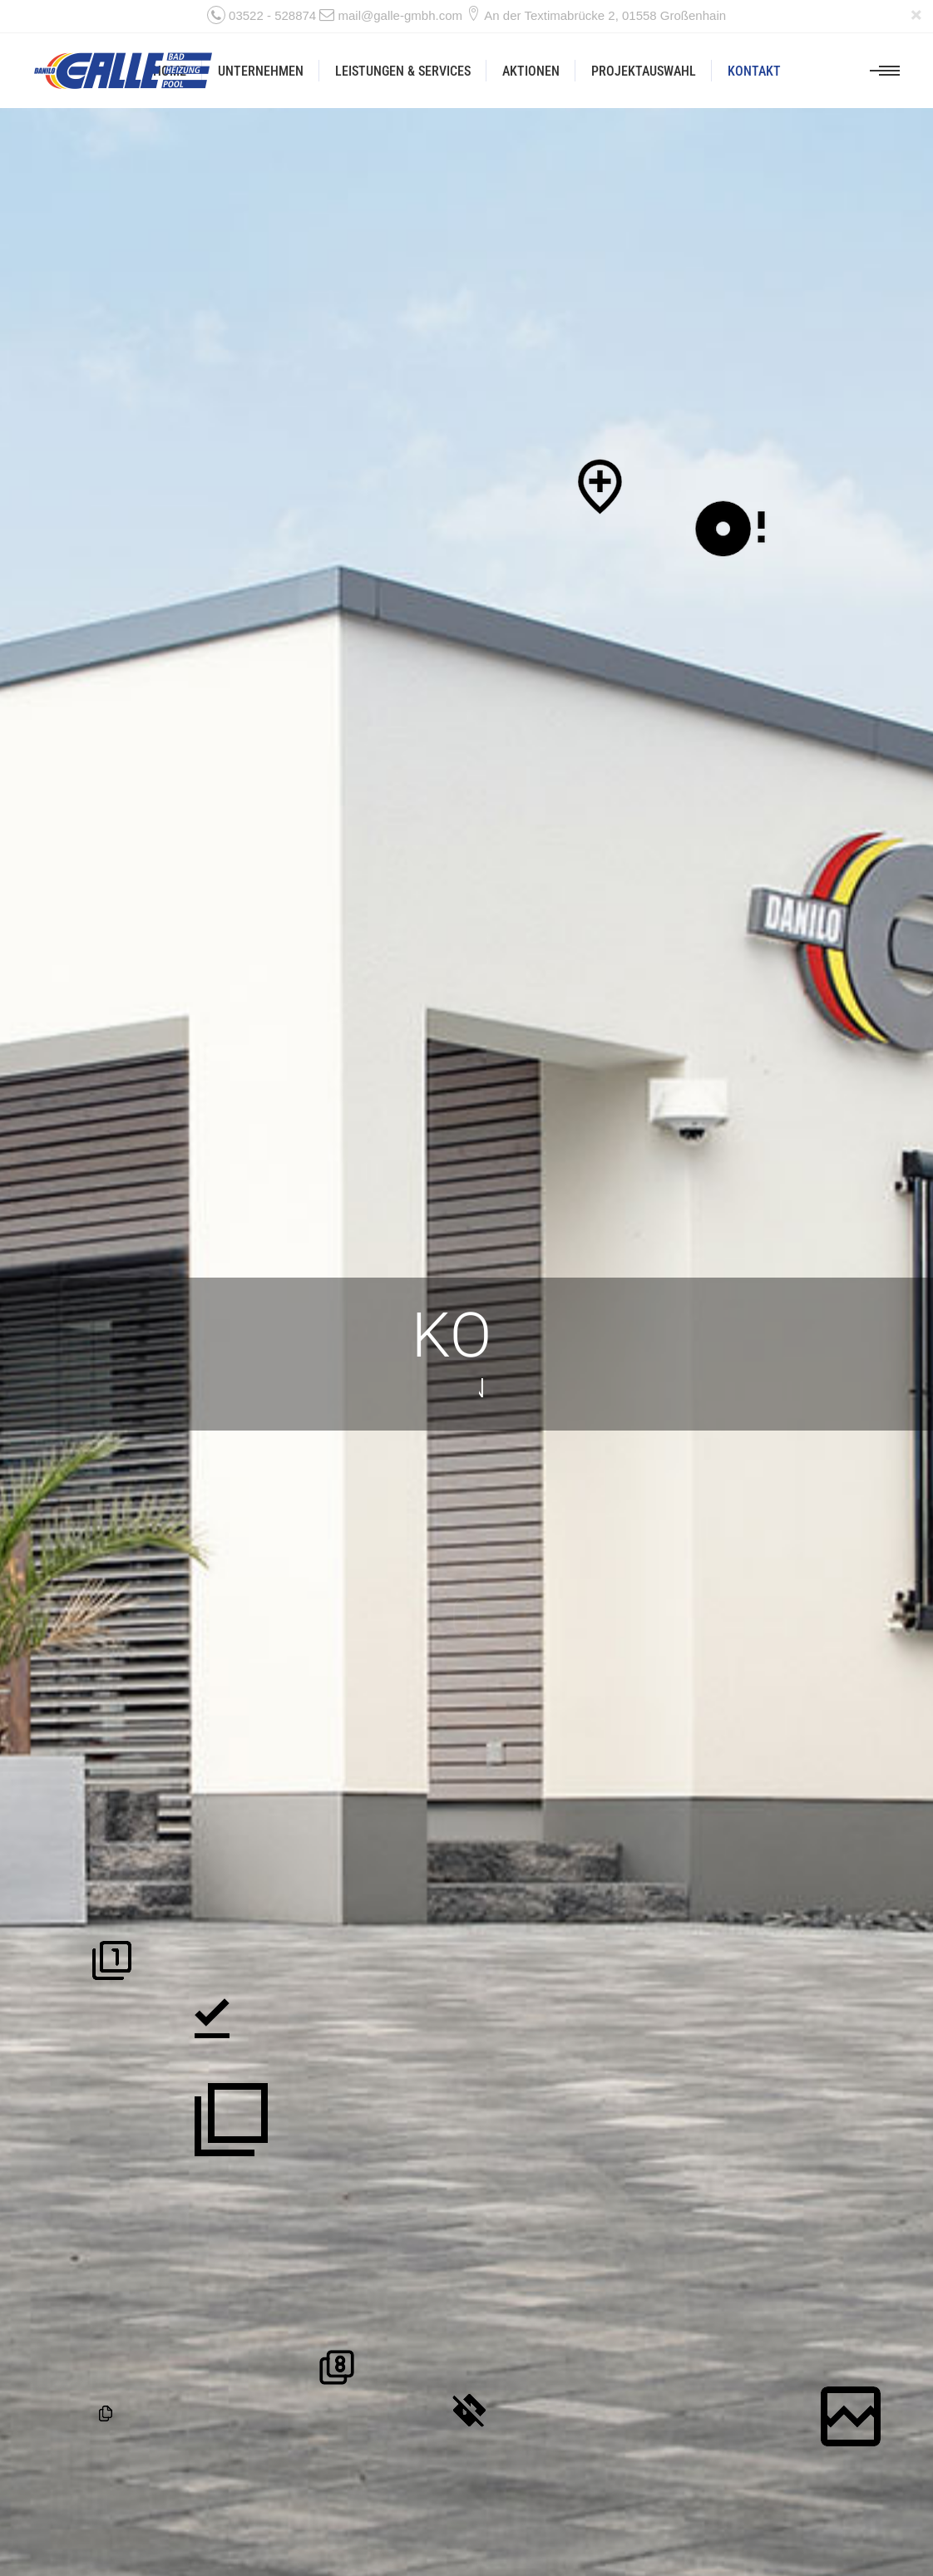  Describe the element at coordinates (111, 1960) in the screenshot. I see `indicates first item in a numbered series or gallery` at that location.